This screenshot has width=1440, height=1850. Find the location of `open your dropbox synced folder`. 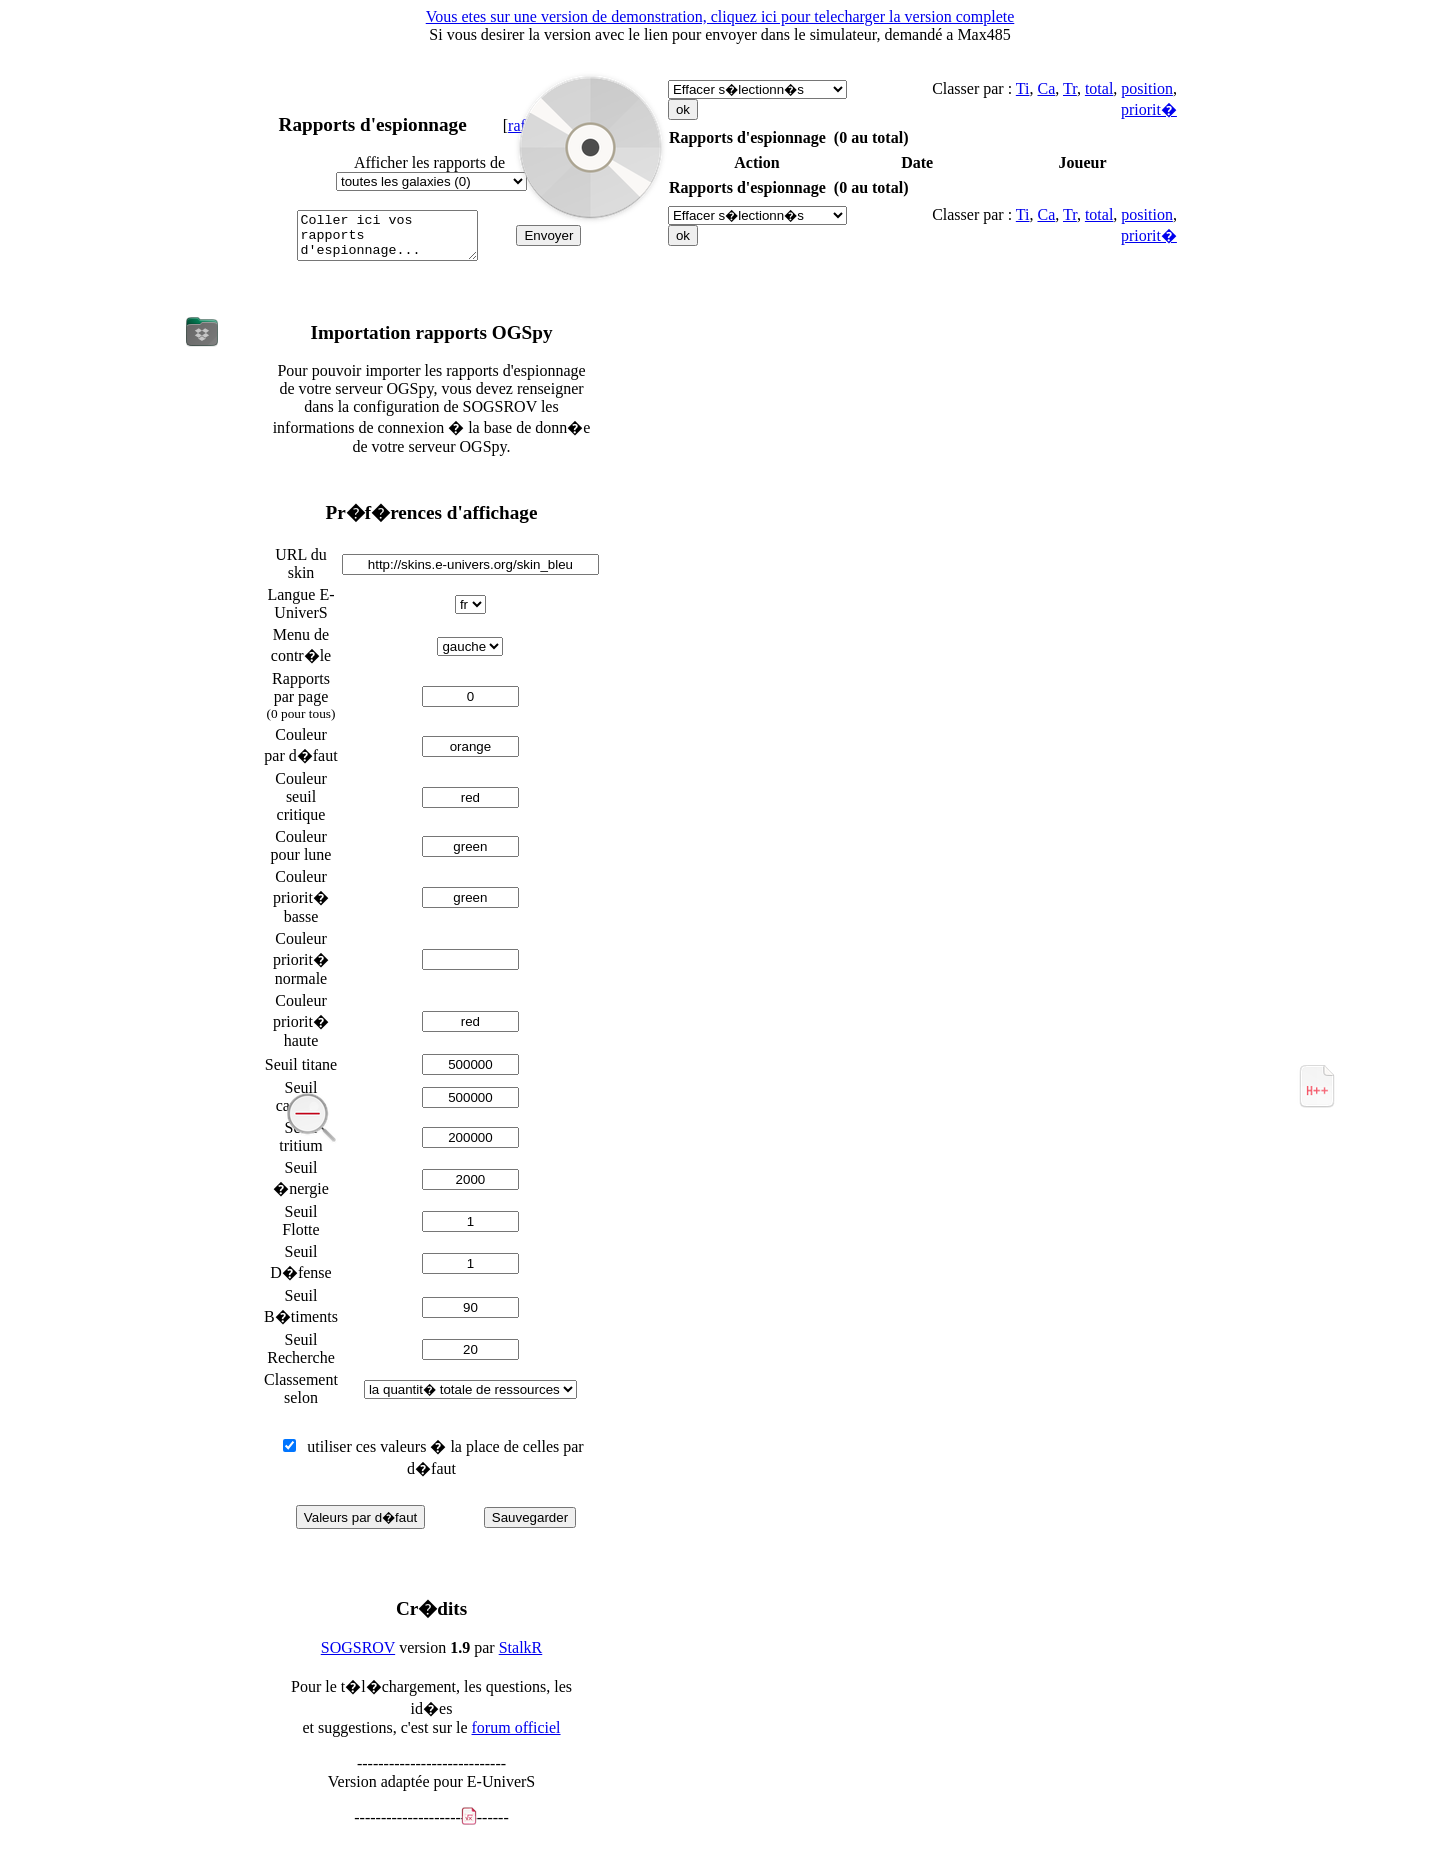

open your dropbox synced folder is located at coordinates (202, 331).